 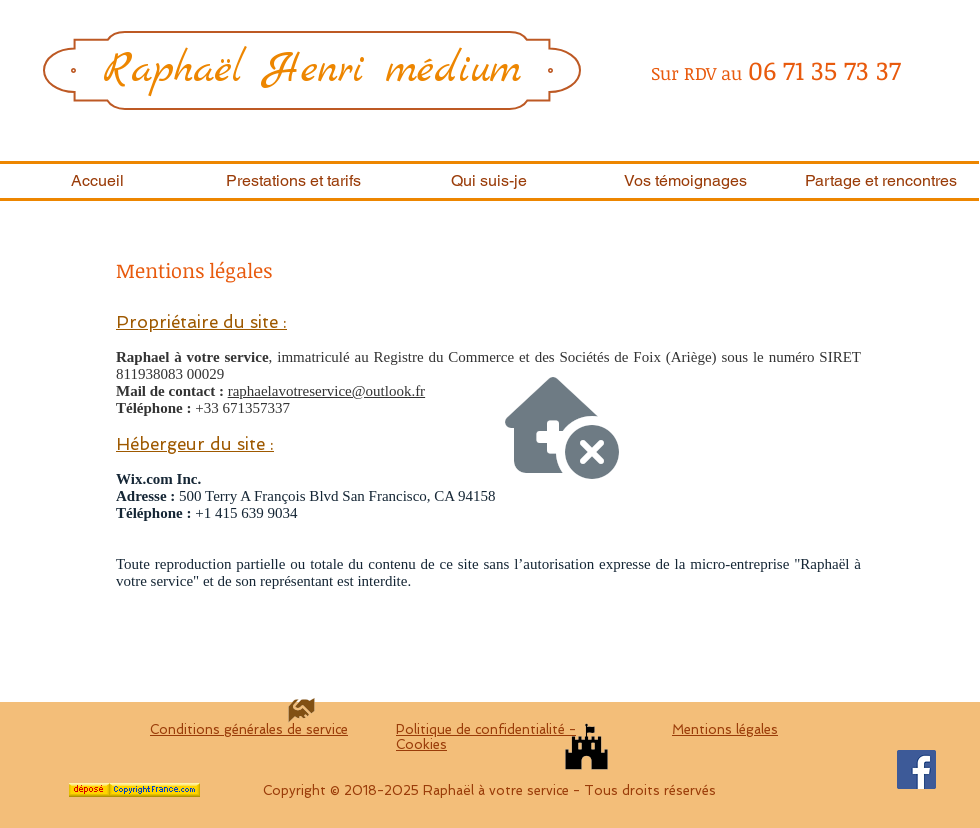 I want to click on medical facility or clinic unavailable, so click(x=559, y=425).